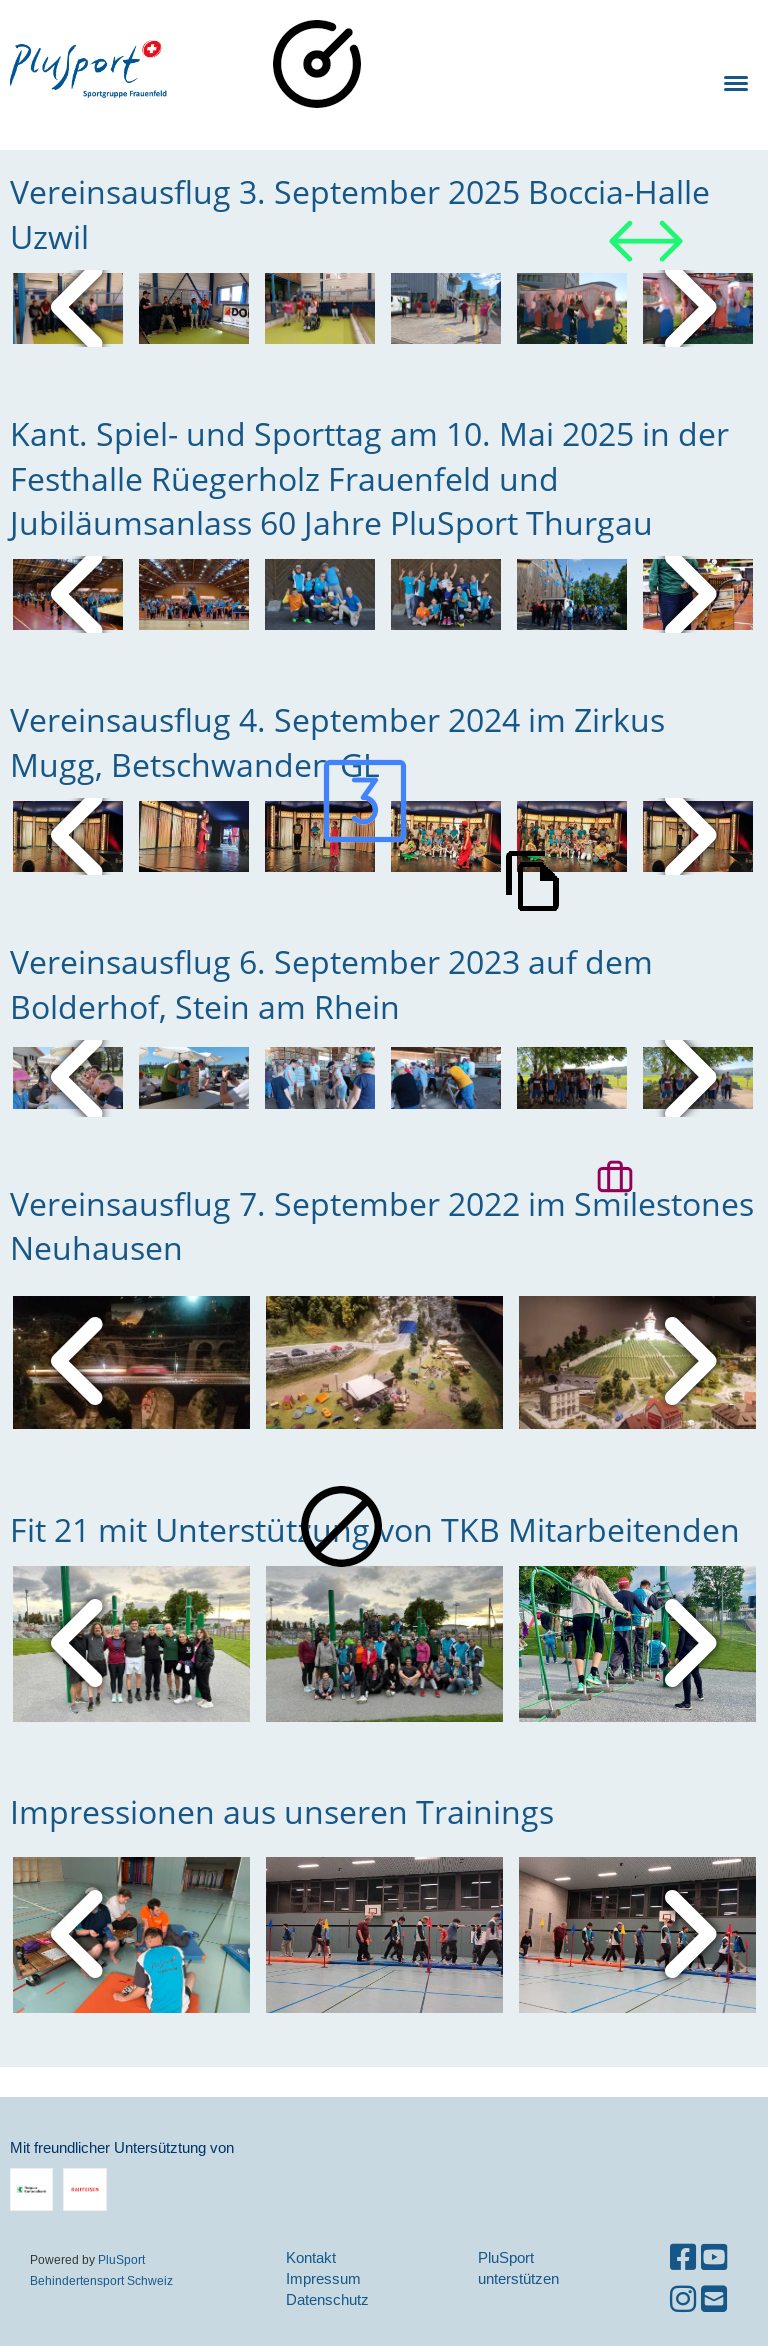 This screenshot has width=768, height=2346. What do you see at coordinates (365, 801) in the screenshot?
I see `step 3 in a numbered sequence or process` at bounding box center [365, 801].